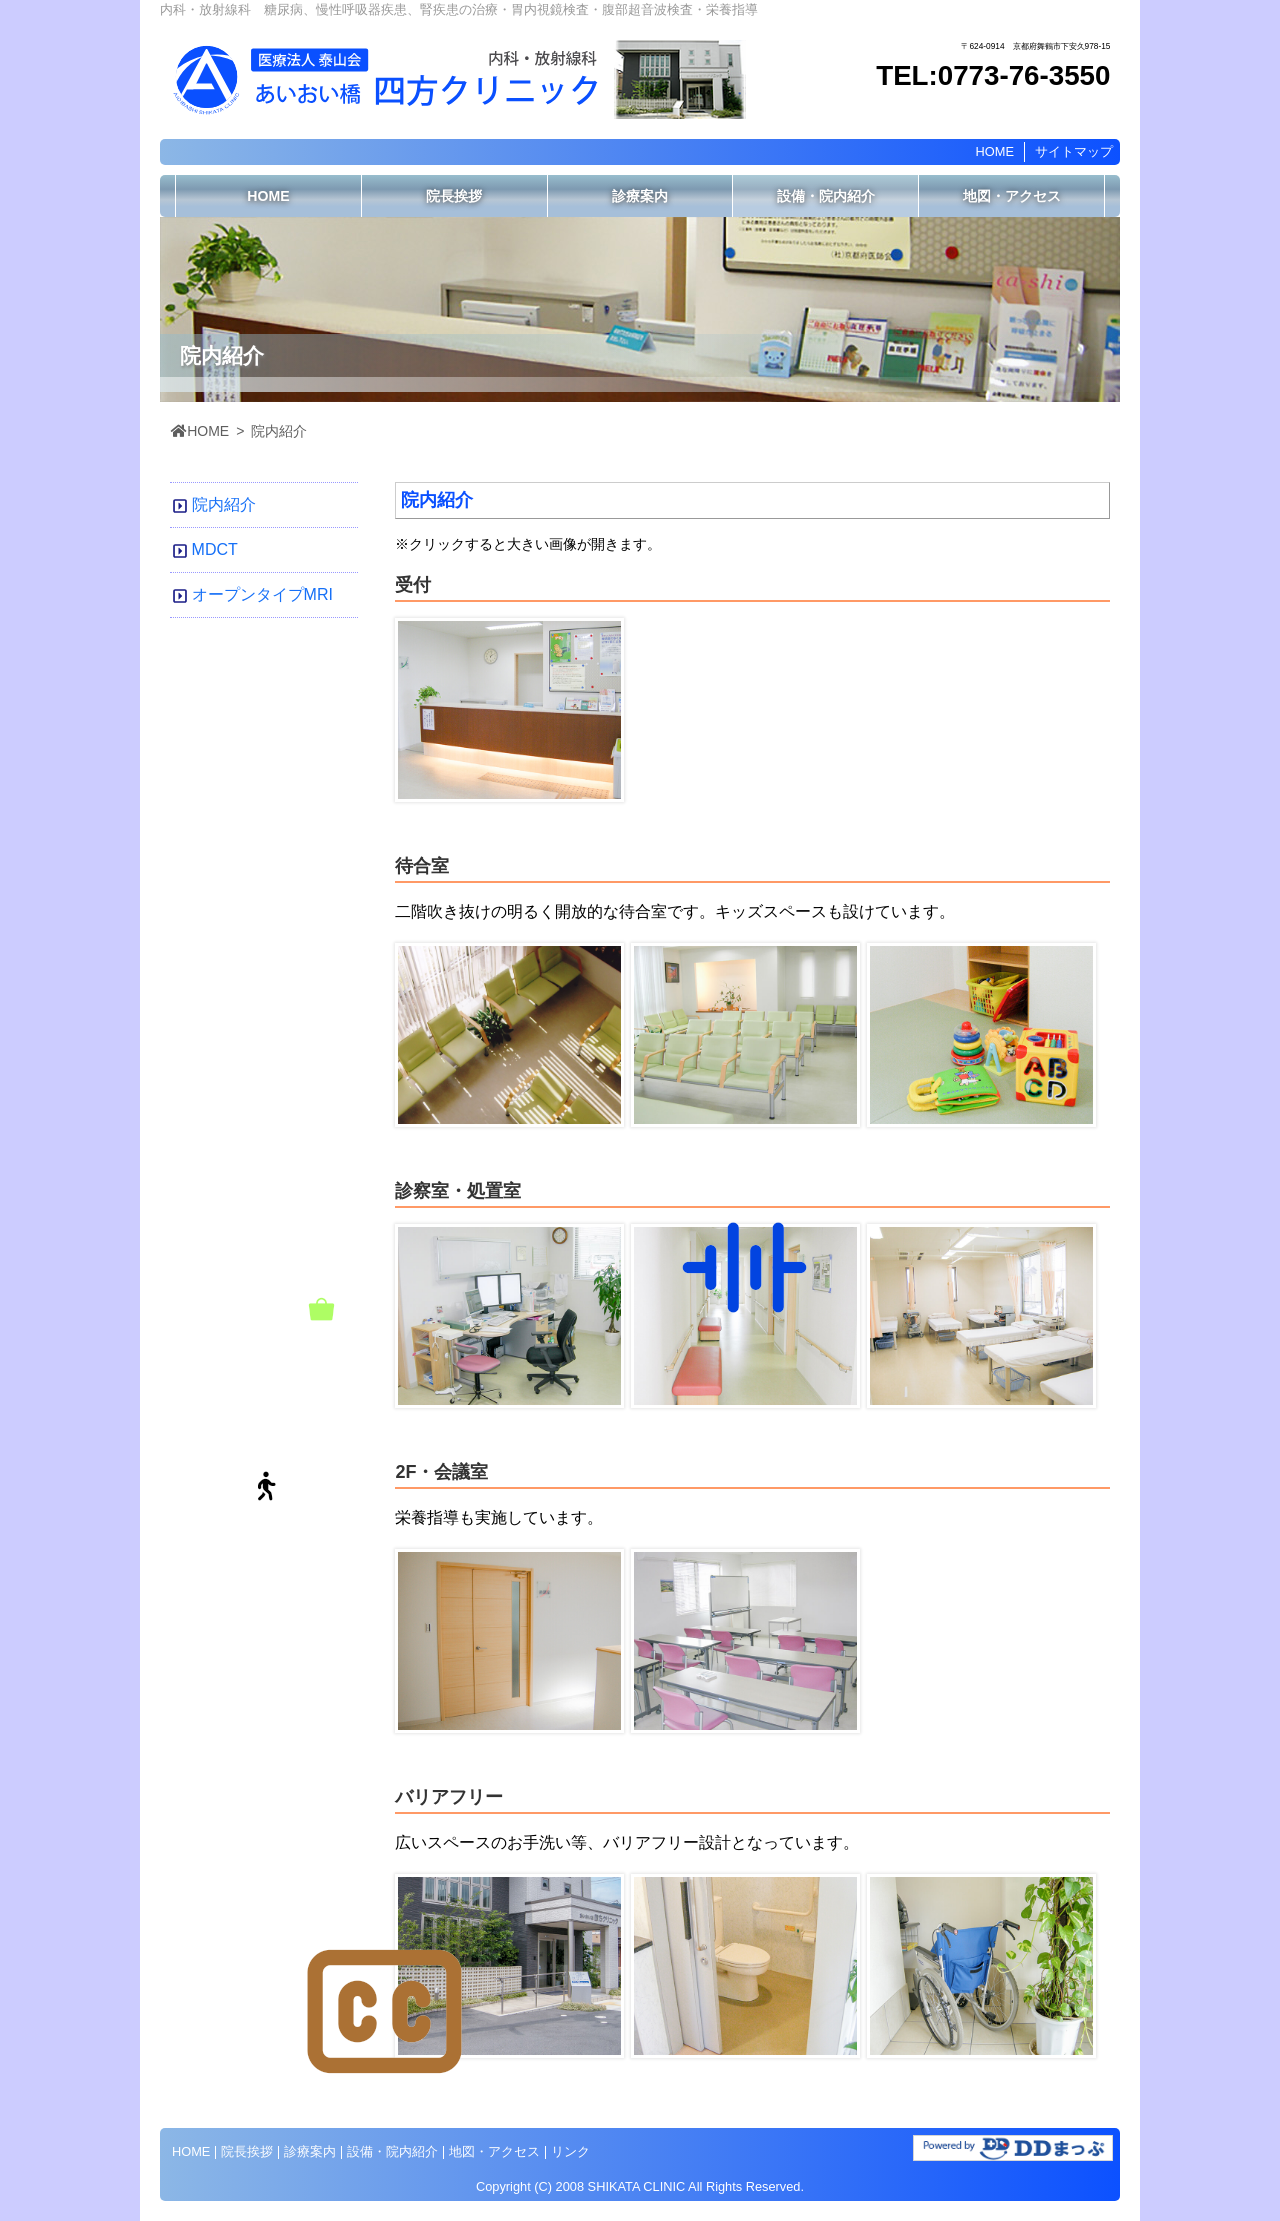 This screenshot has width=1280, height=2221. I want to click on enable closed captions, so click(384, 2011).